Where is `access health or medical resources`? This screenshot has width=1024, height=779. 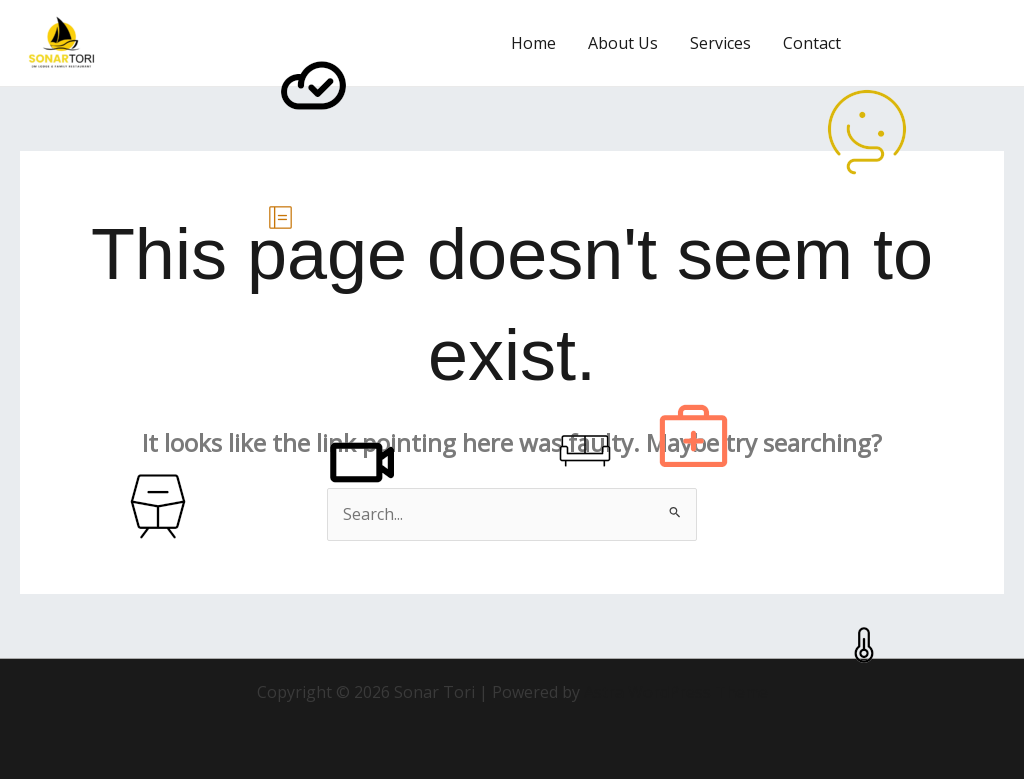 access health or medical resources is located at coordinates (693, 438).